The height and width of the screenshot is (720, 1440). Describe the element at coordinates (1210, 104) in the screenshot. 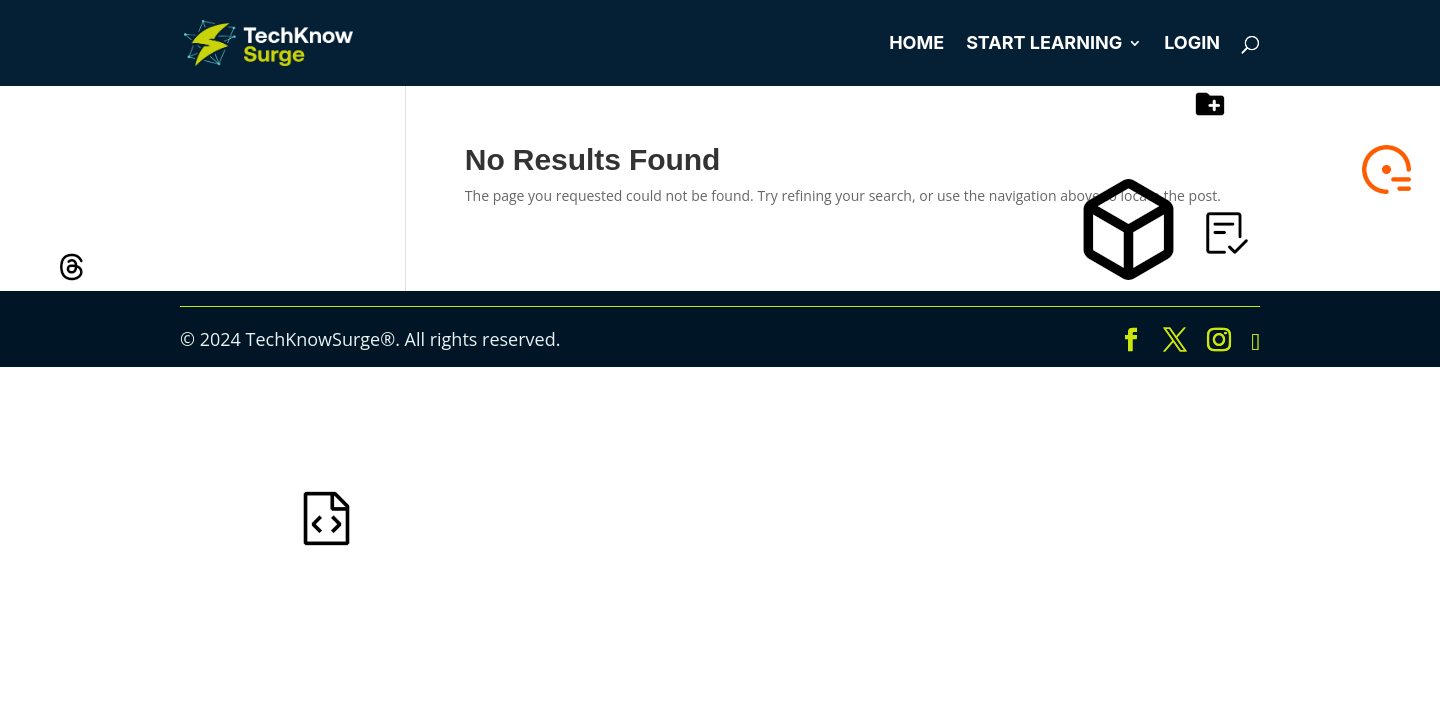

I see `create a new folder` at that location.